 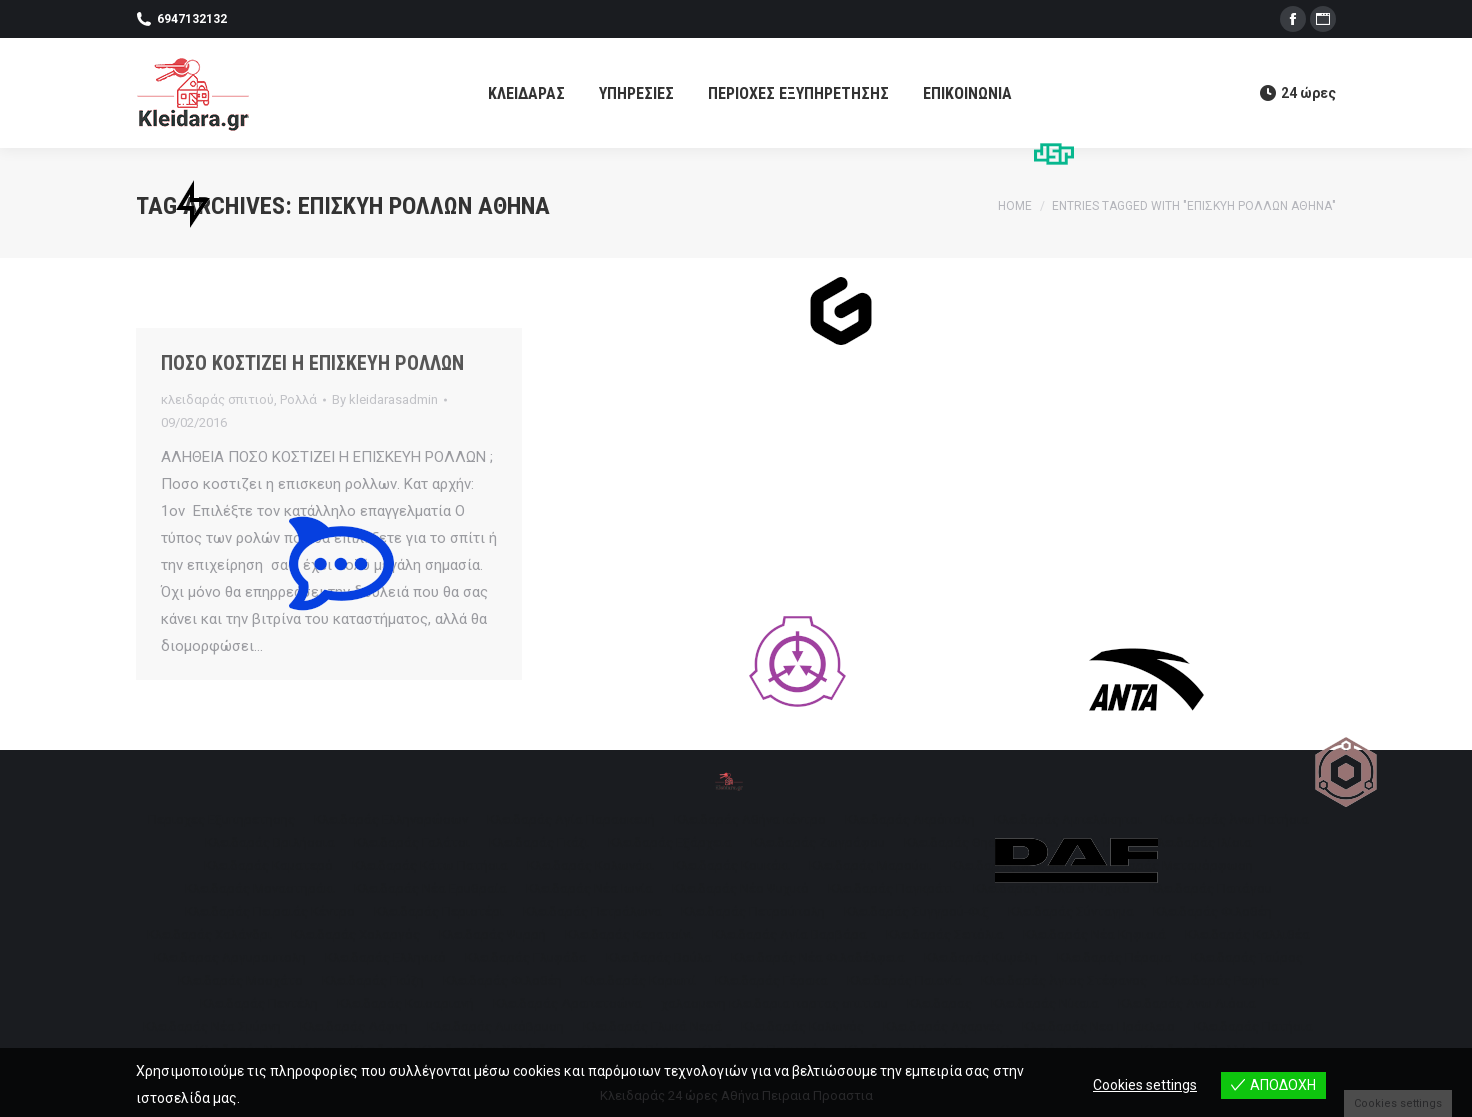 I want to click on visit the Anta sports brand website, so click(x=1146, y=679).